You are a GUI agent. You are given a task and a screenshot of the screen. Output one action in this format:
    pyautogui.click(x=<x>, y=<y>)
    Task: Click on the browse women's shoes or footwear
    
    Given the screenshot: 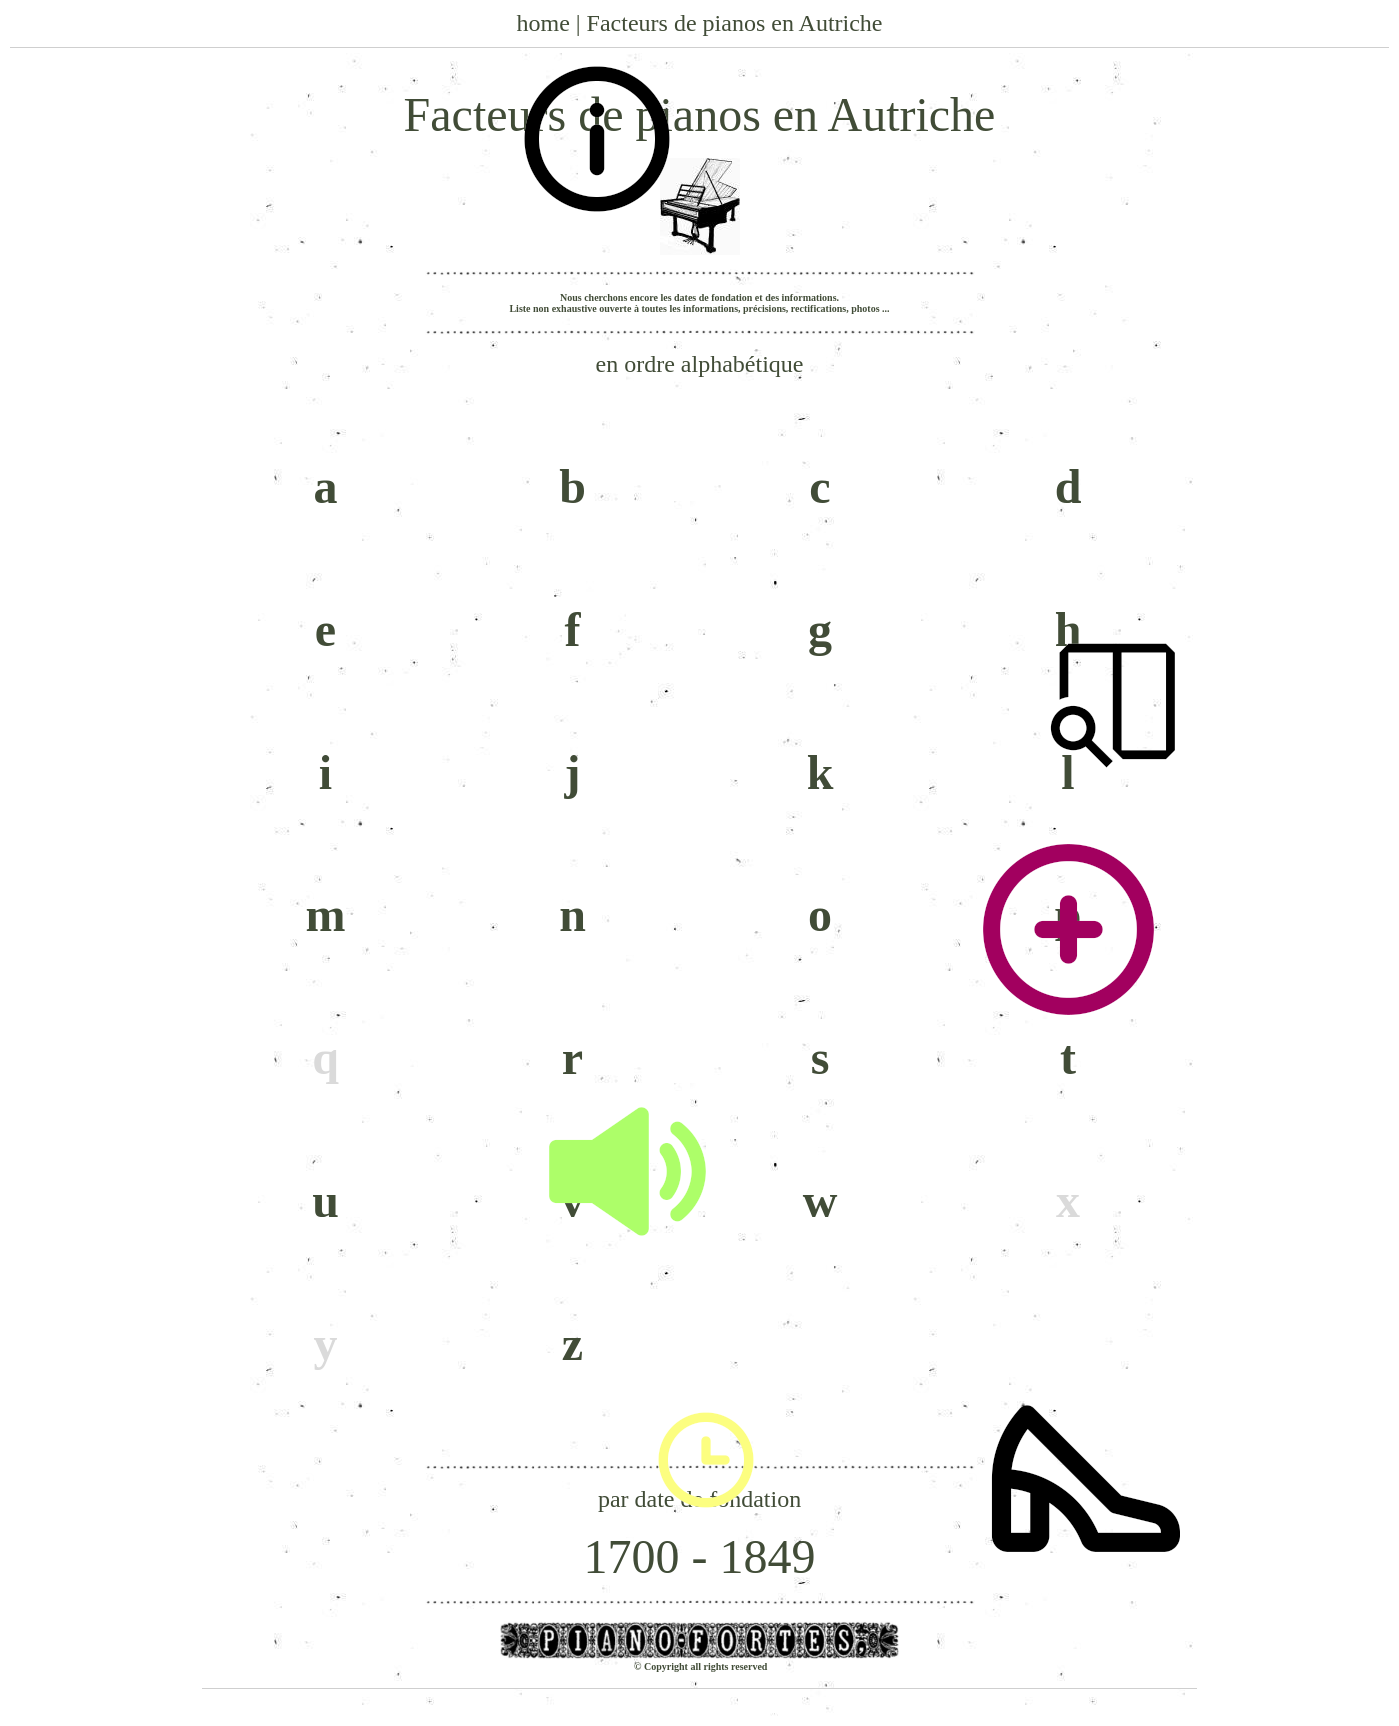 What is the action you would take?
    pyautogui.click(x=1078, y=1485)
    